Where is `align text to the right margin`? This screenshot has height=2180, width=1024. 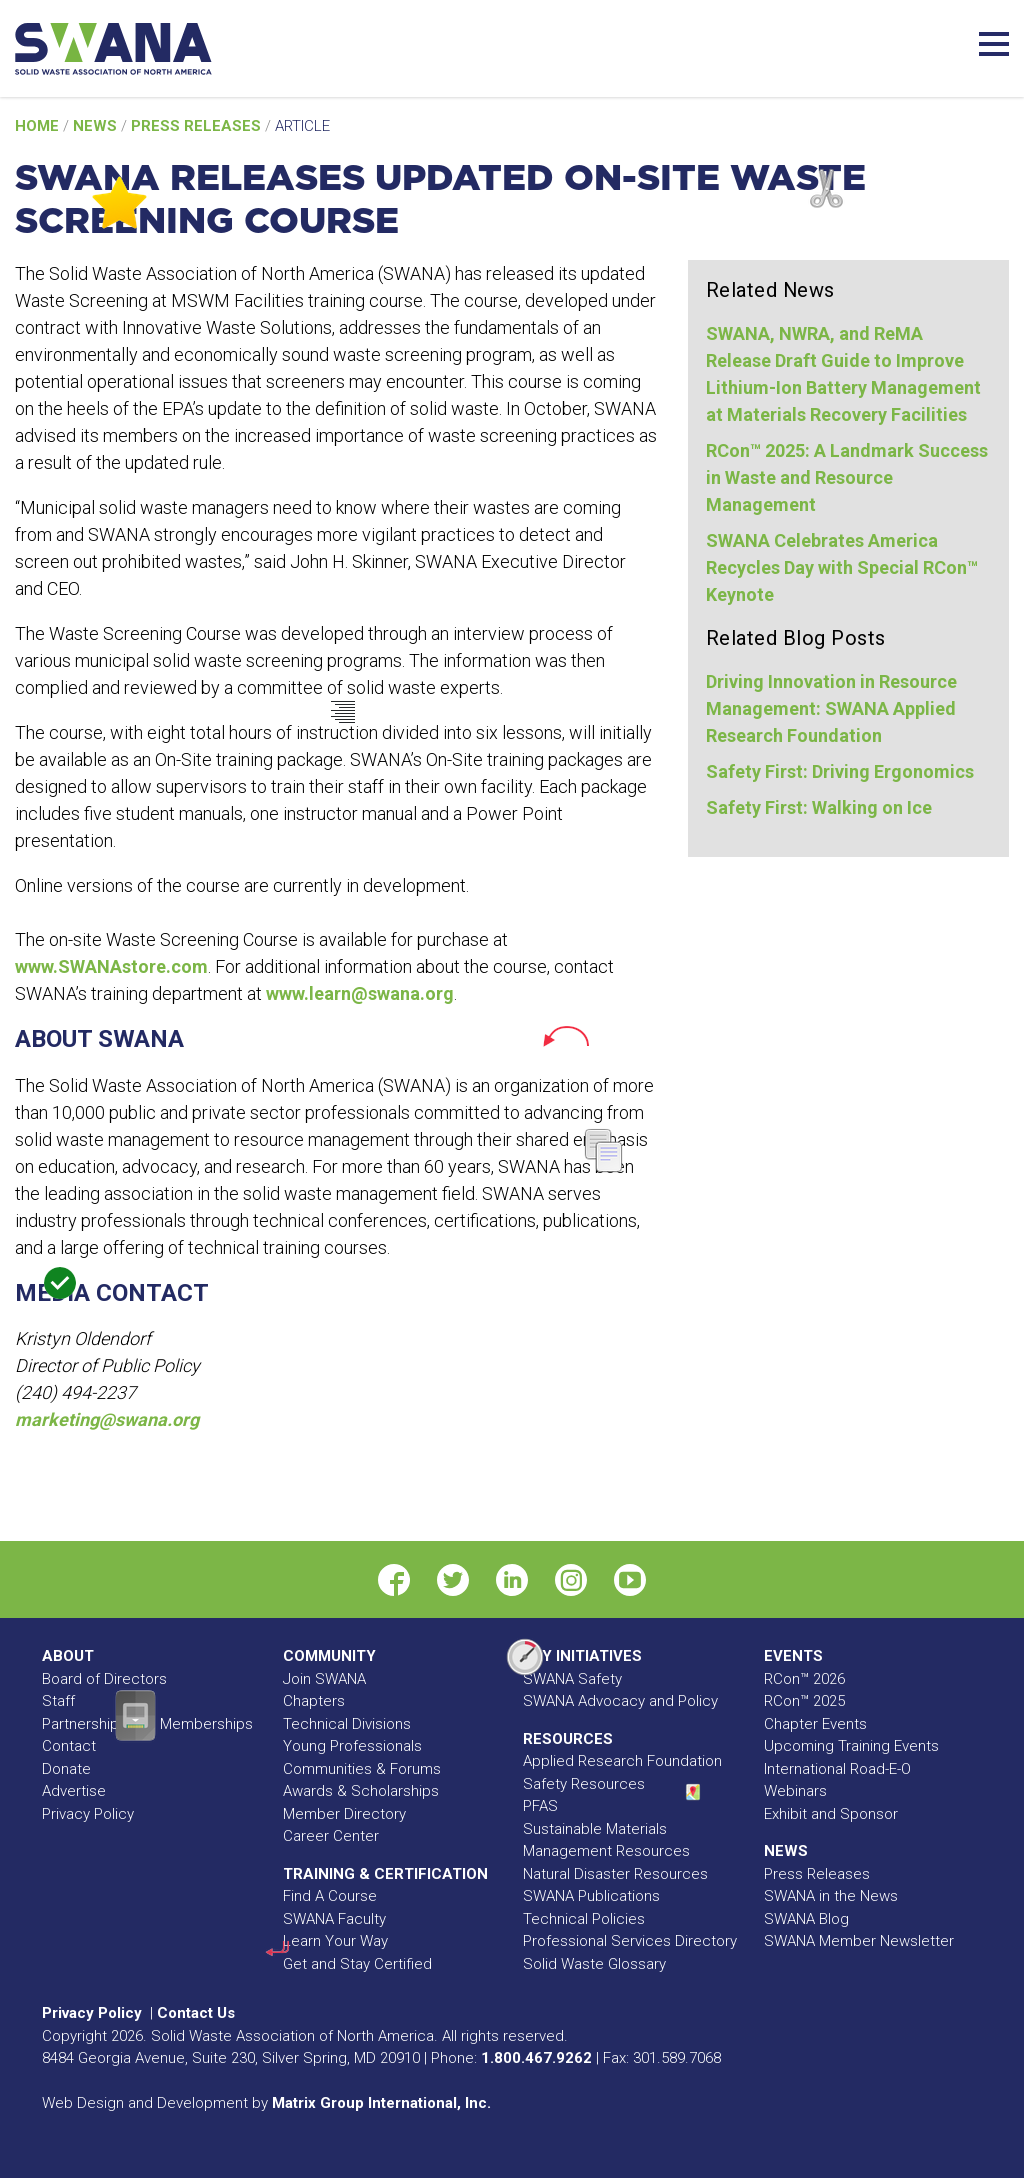
align text to the right margin is located at coordinates (343, 712).